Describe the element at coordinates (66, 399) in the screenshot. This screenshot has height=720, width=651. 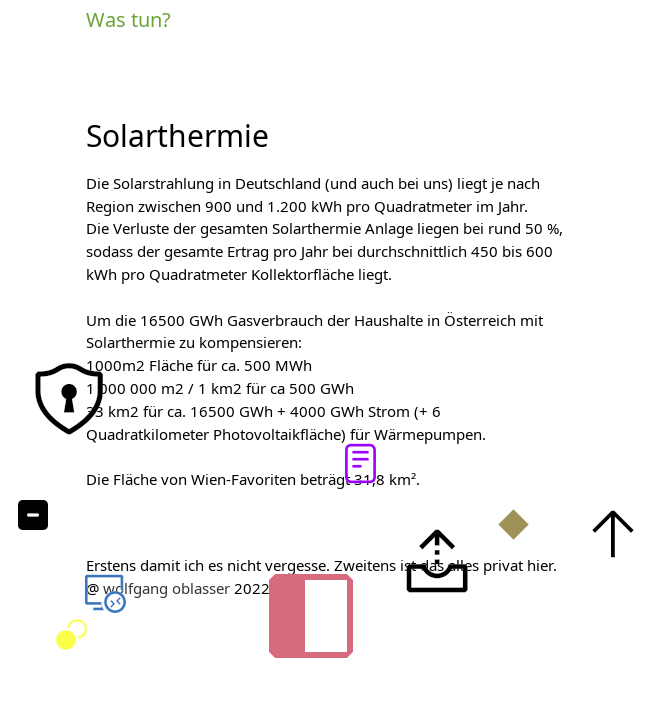
I see `access security or privacy settings` at that location.